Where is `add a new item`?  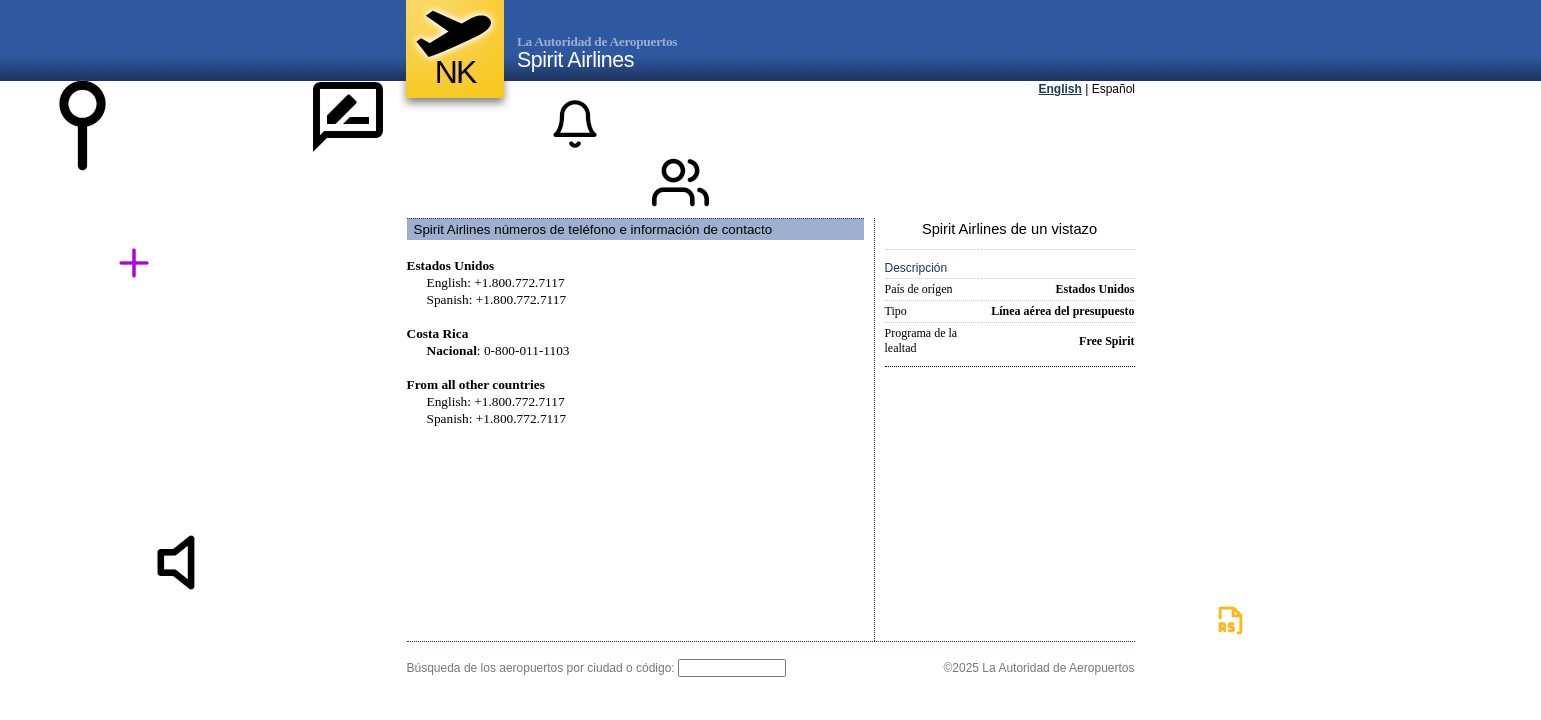
add a new item is located at coordinates (134, 263).